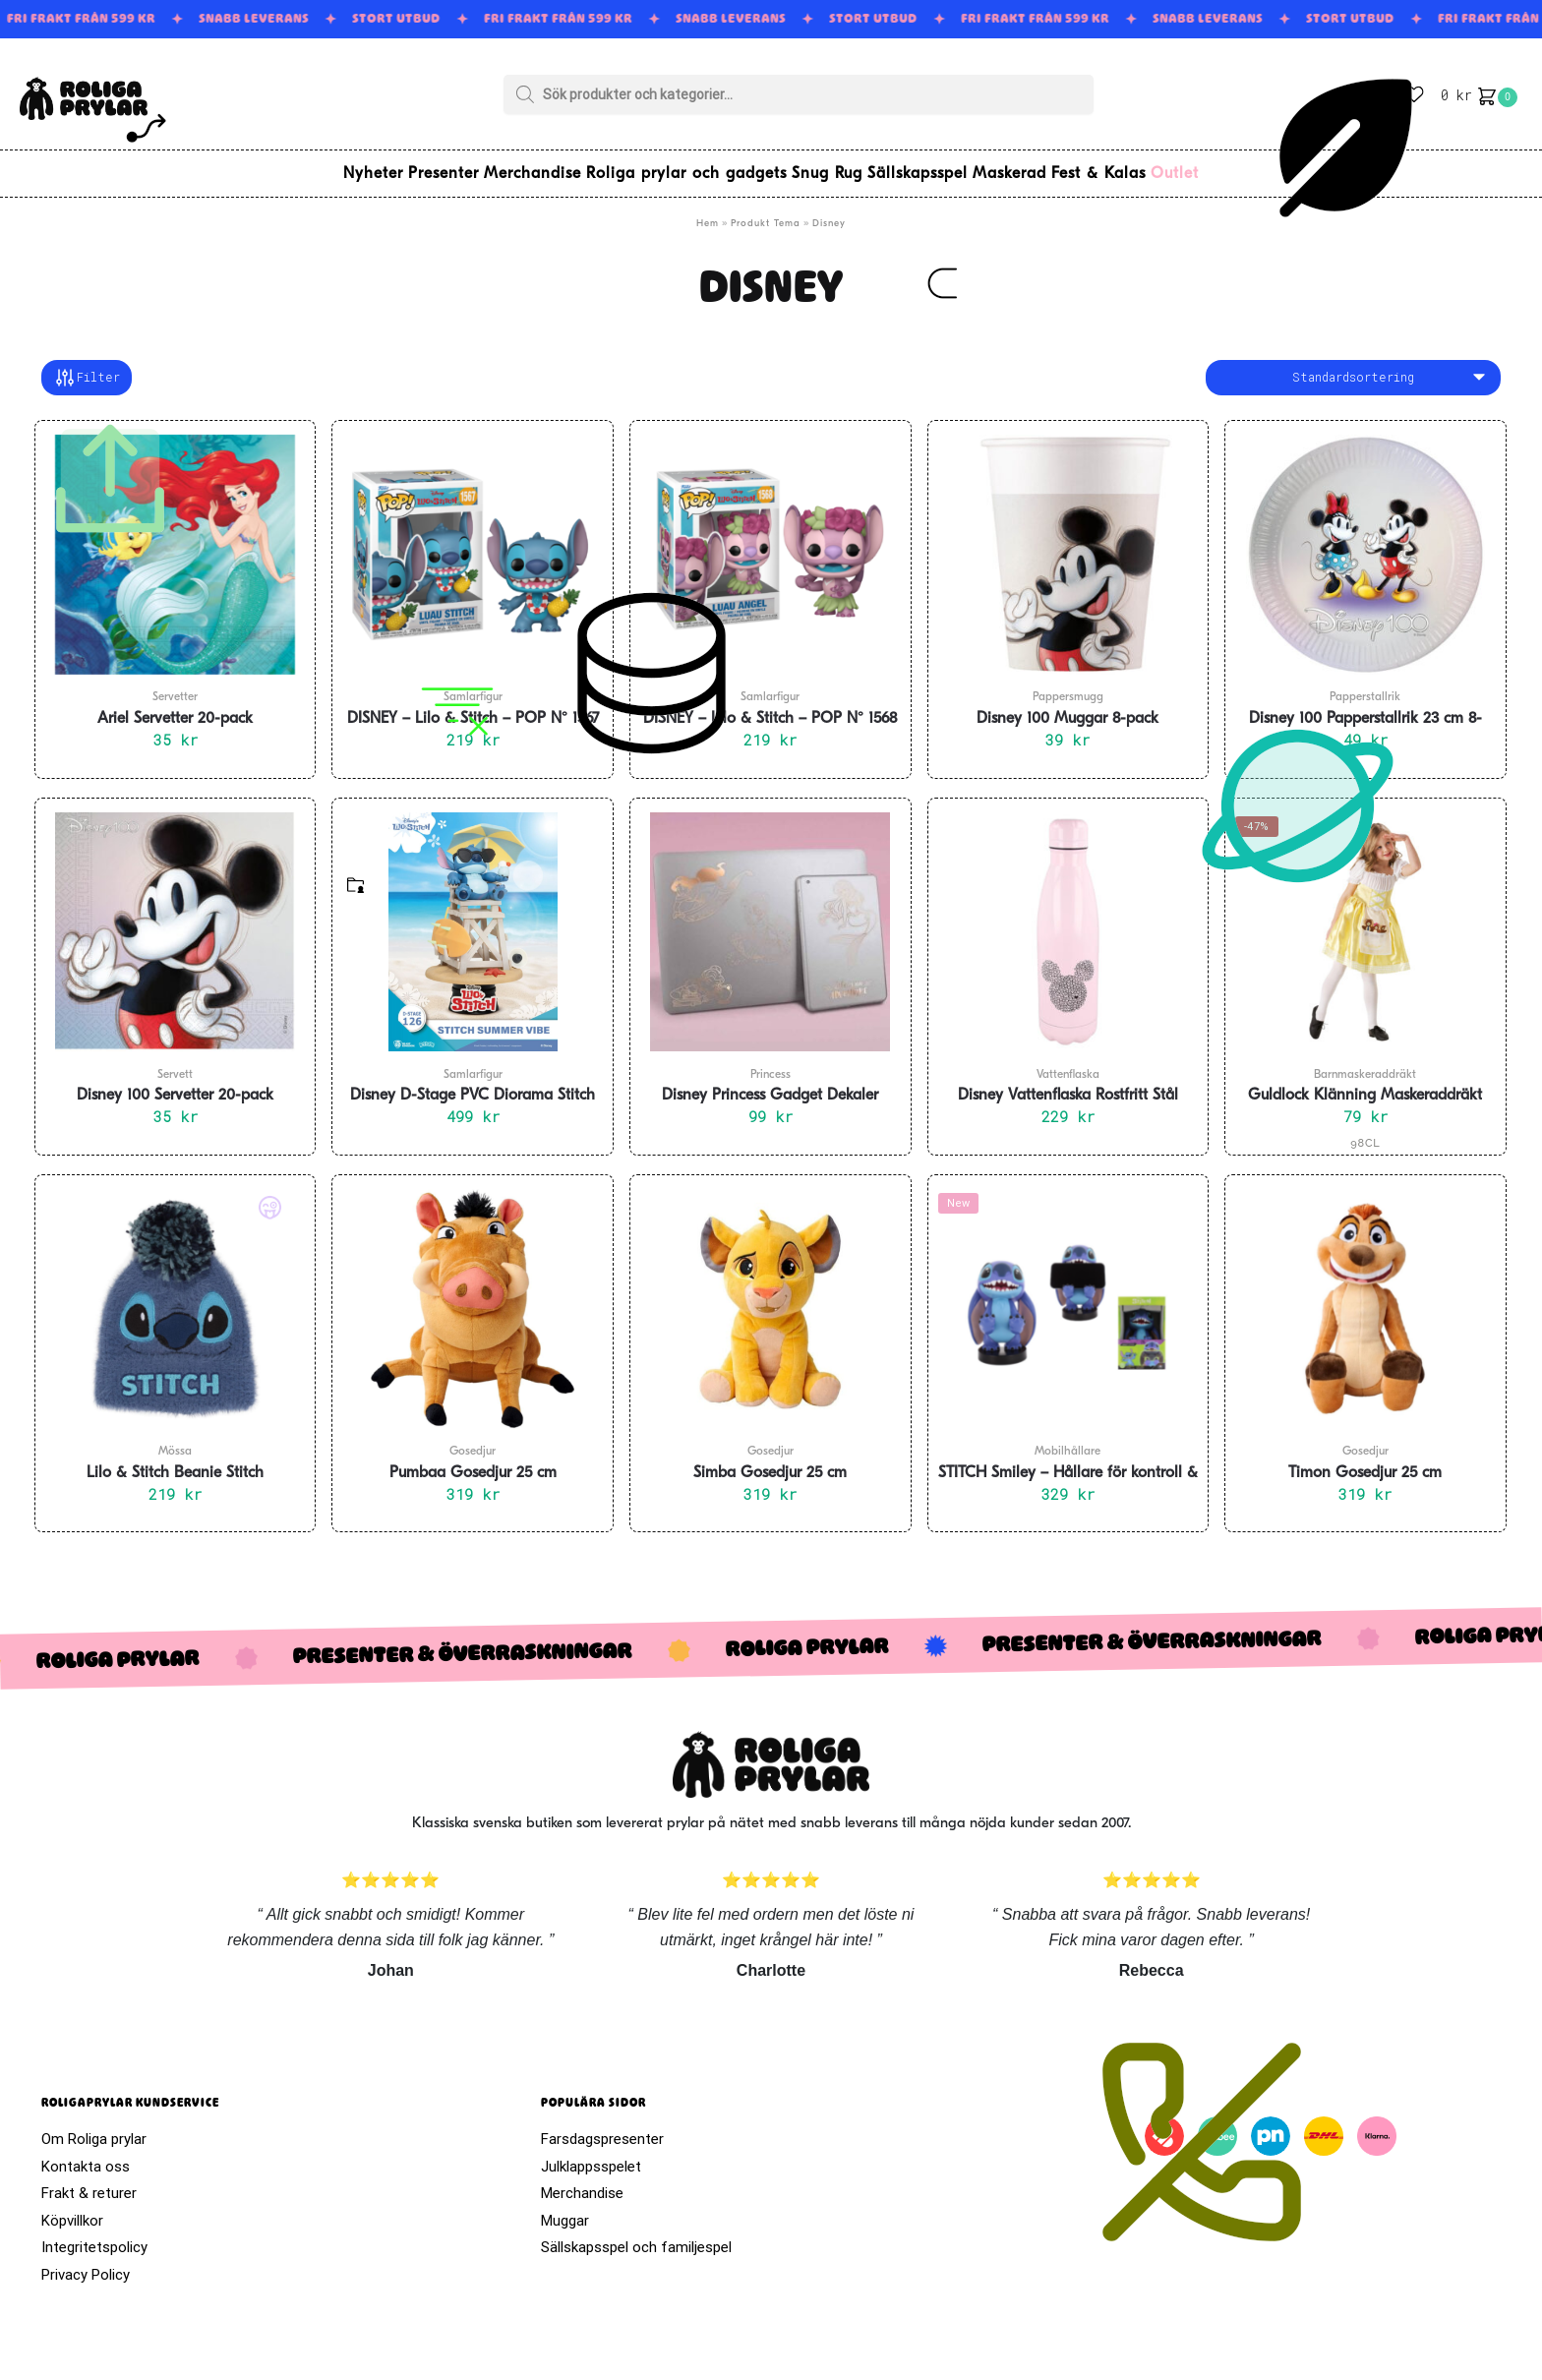  I want to click on access user-specific files and documents, so click(355, 884).